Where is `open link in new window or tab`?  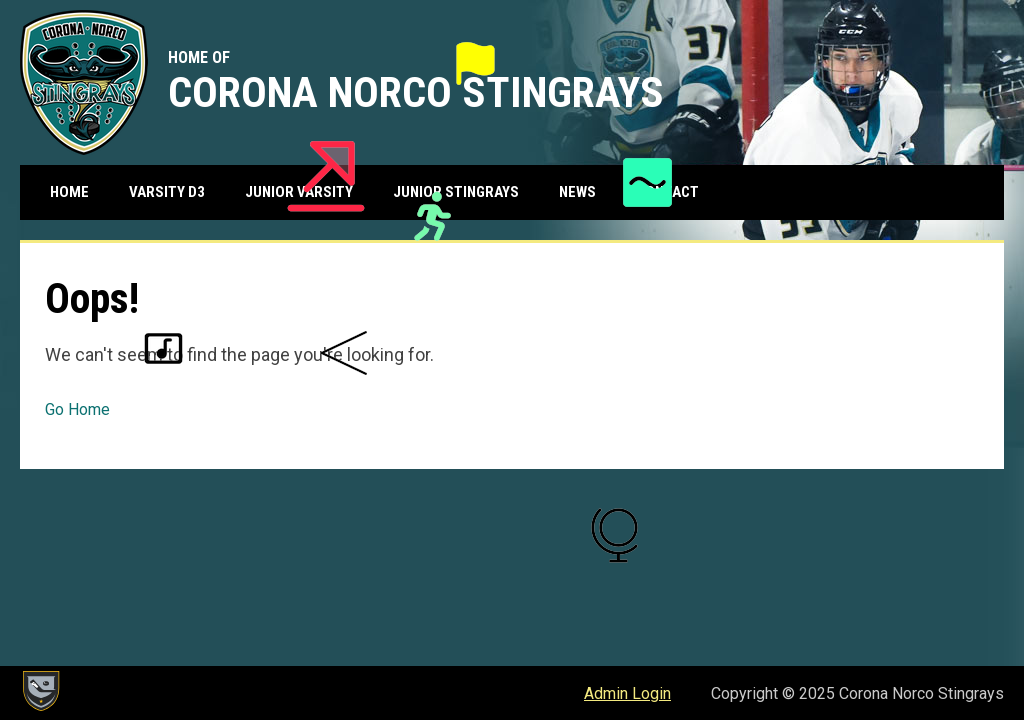 open link in new window or tab is located at coordinates (326, 173).